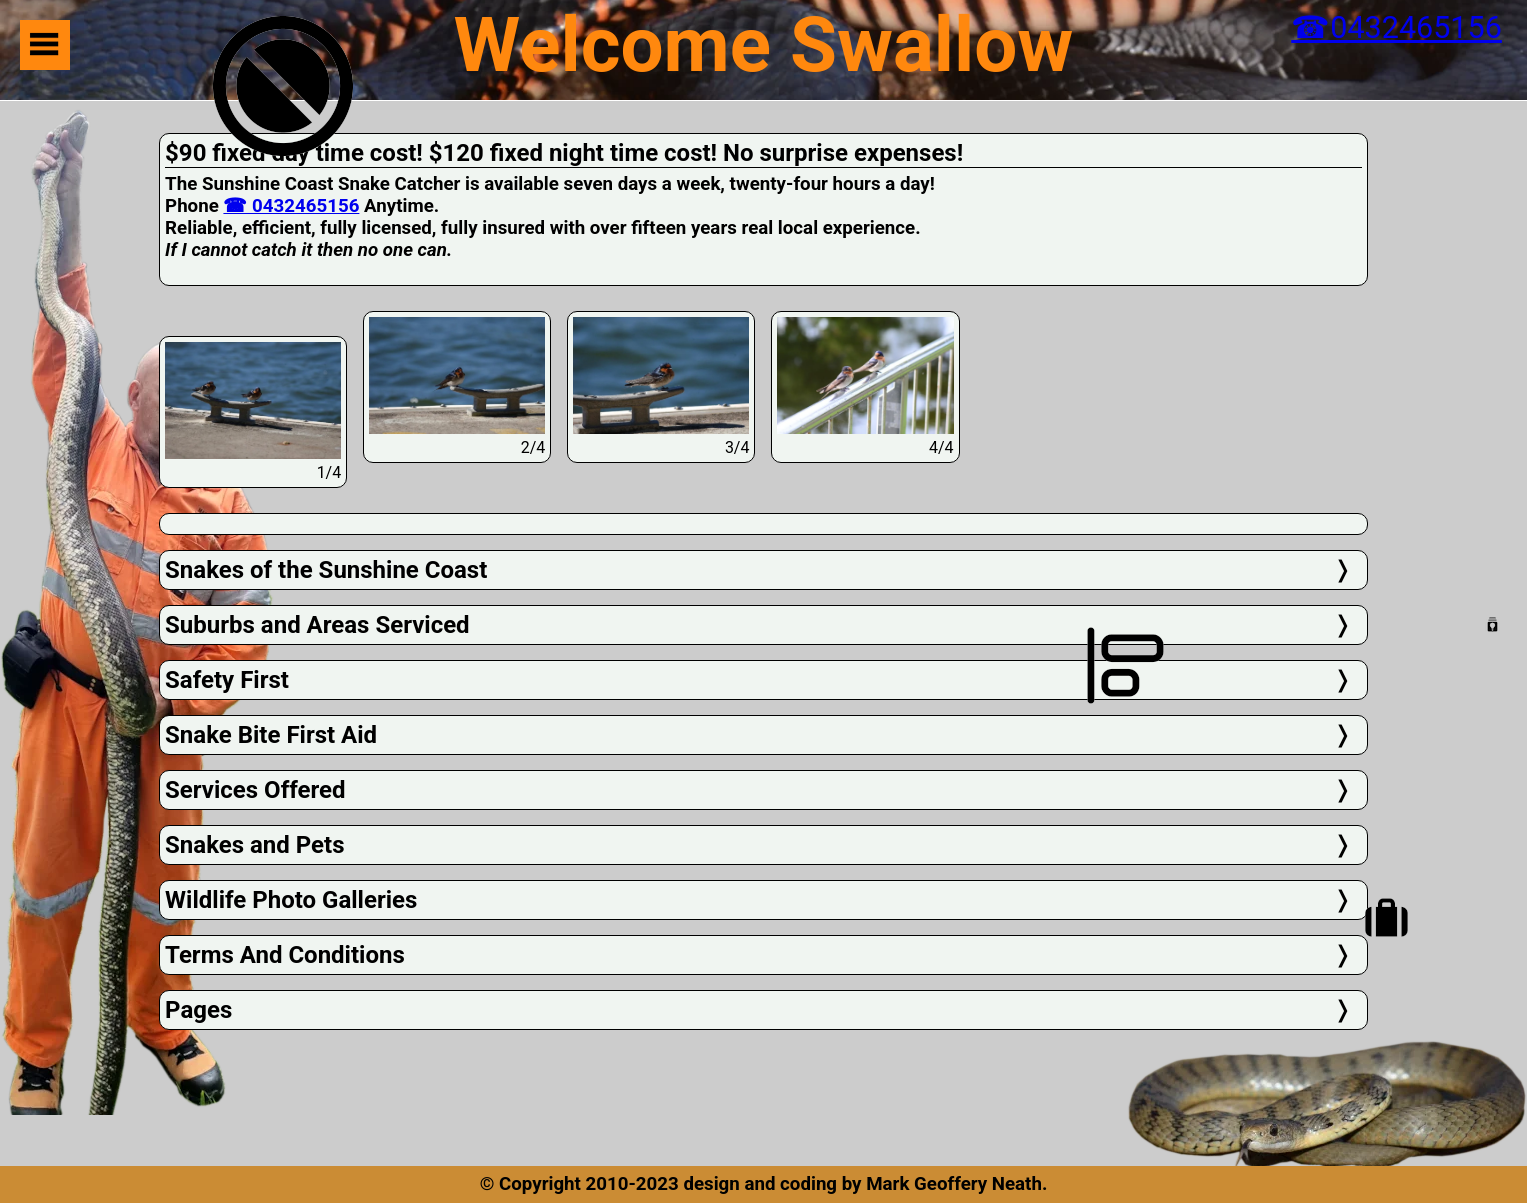 This screenshot has width=1527, height=1203. What do you see at coordinates (1125, 665) in the screenshot?
I see `align items to the start vertically` at bounding box center [1125, 665].